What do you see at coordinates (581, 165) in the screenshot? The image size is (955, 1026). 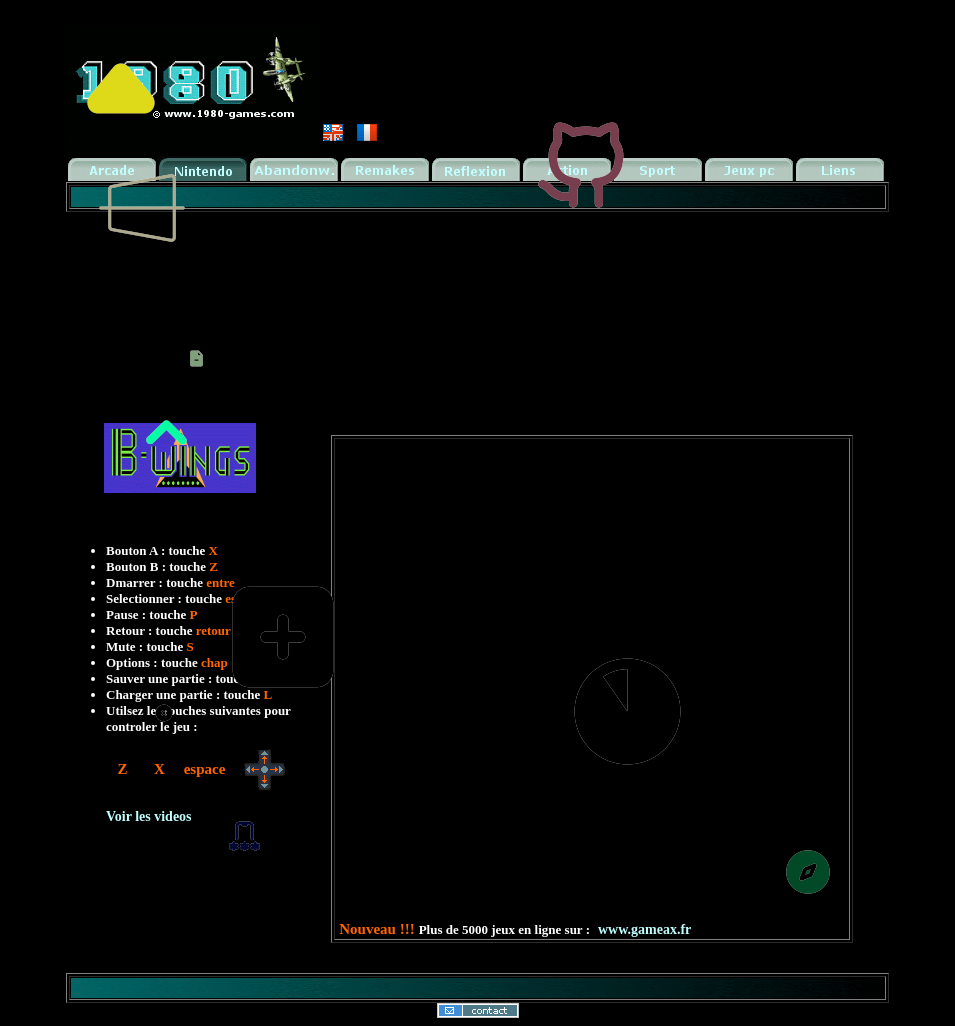 I see `view project on github` at bounding box center [581, 165].